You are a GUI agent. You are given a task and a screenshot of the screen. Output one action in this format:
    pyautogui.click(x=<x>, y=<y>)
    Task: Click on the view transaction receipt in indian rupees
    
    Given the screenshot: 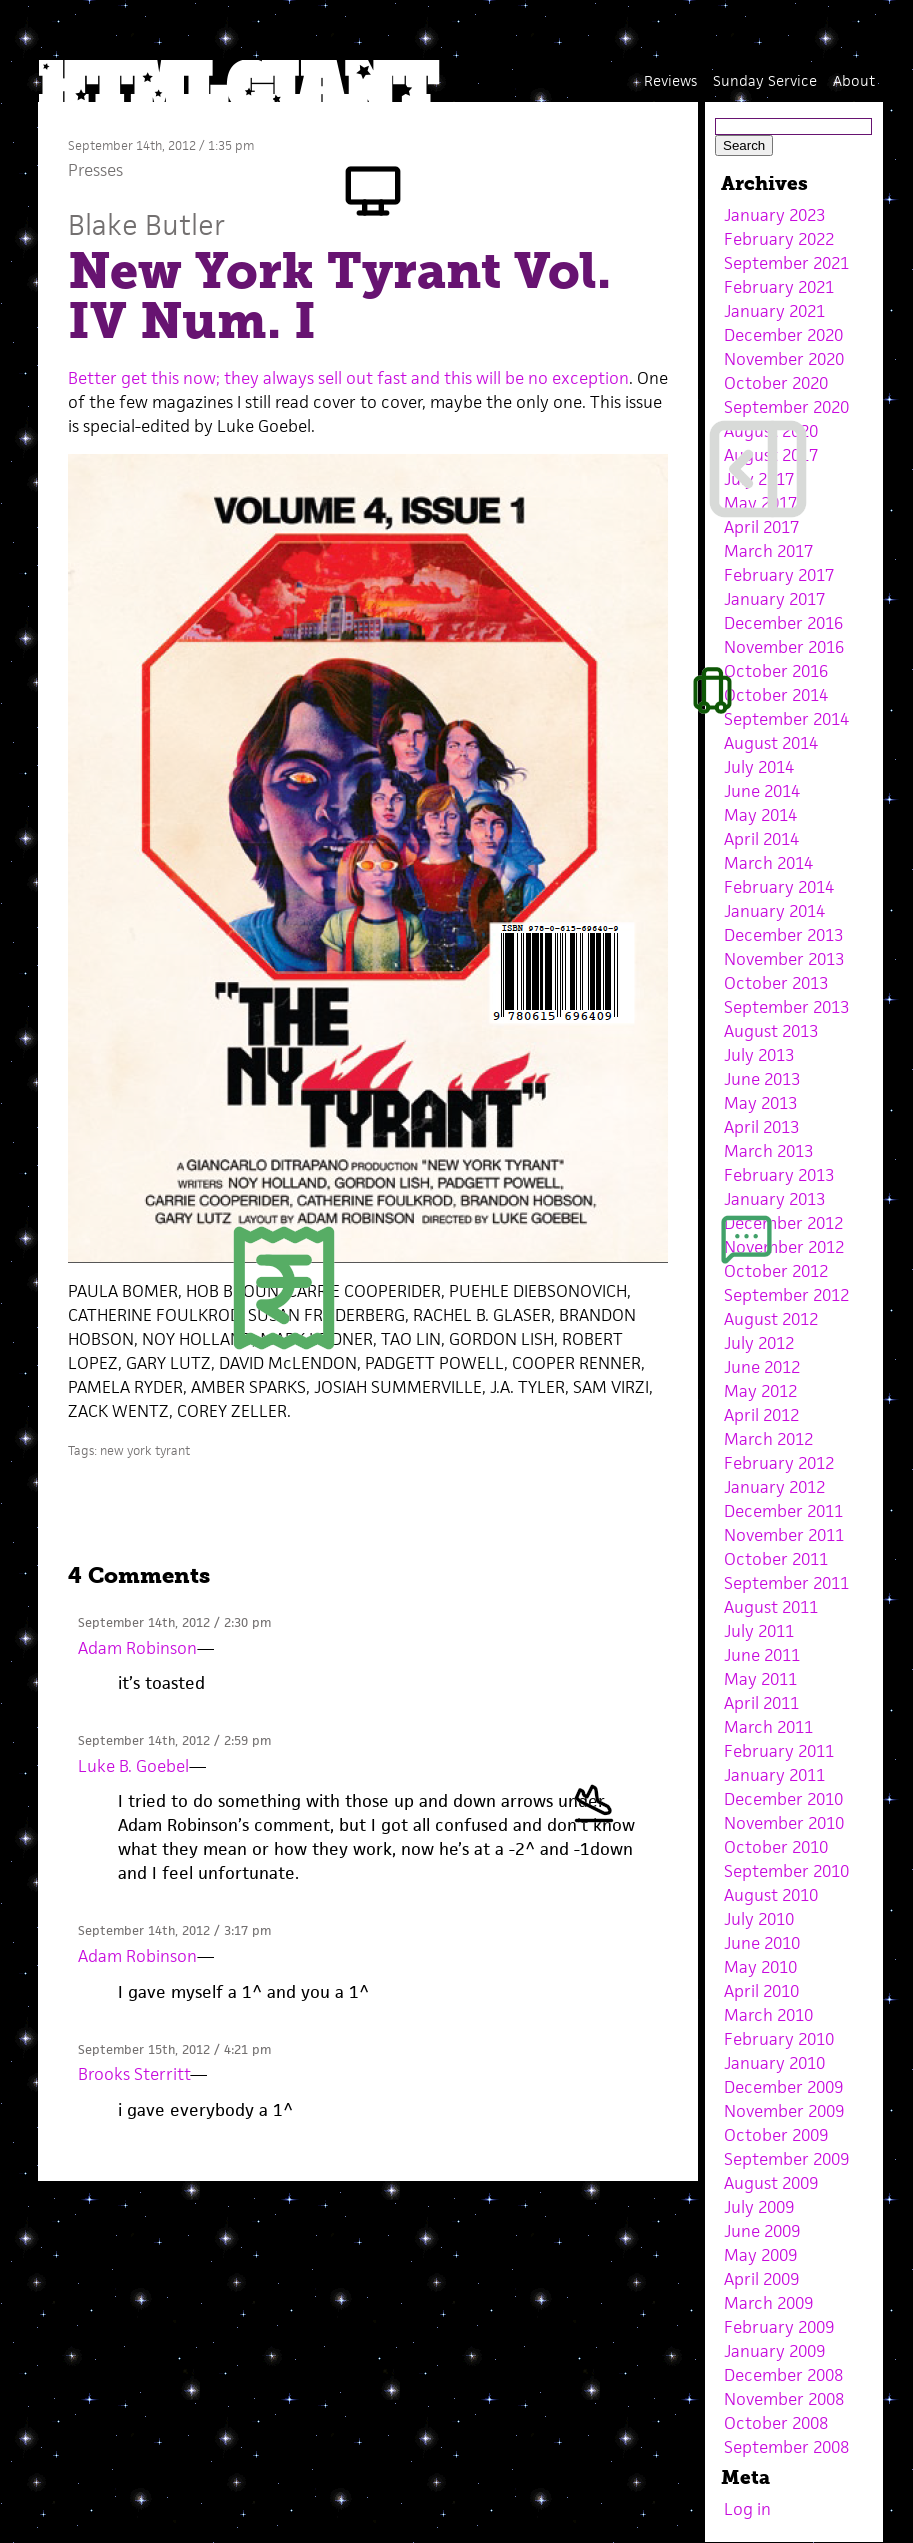 What is the action you would take?
    pyautogui.click(x=284, y=1288)
    